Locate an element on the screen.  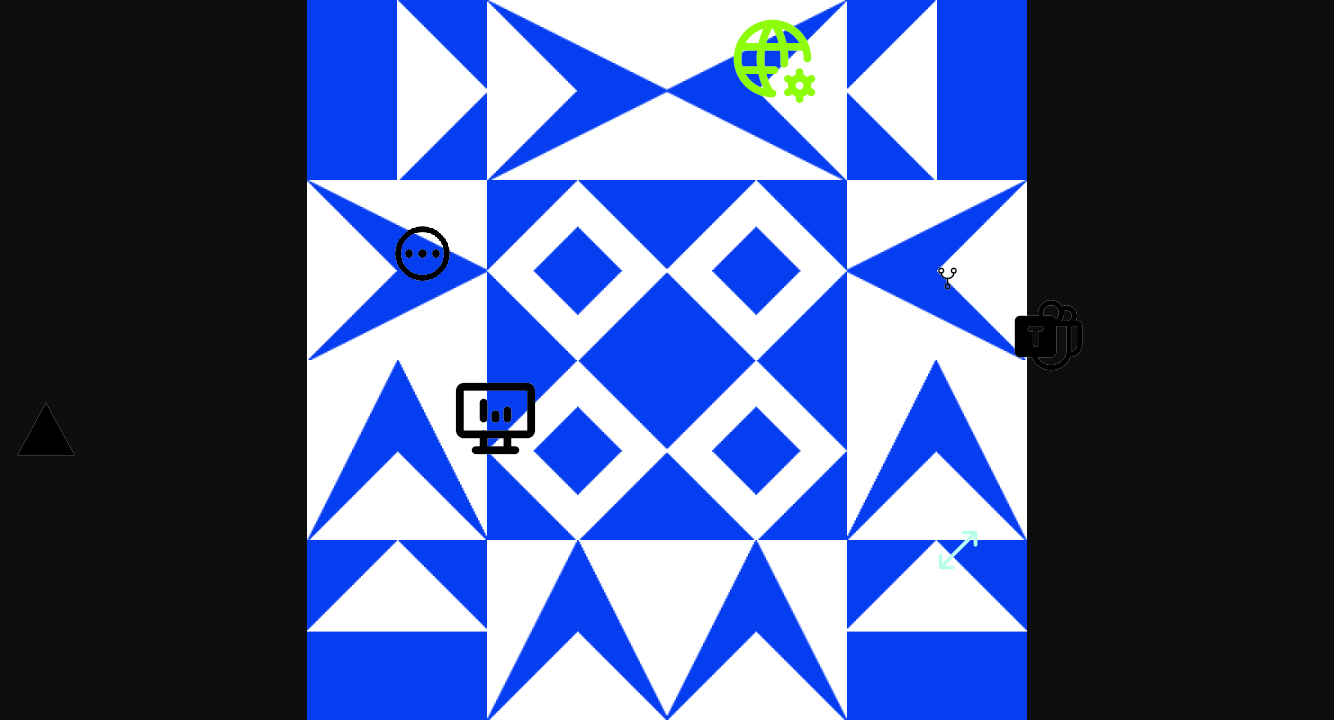
configure global or regional settings is located at coordinates (772, 58).